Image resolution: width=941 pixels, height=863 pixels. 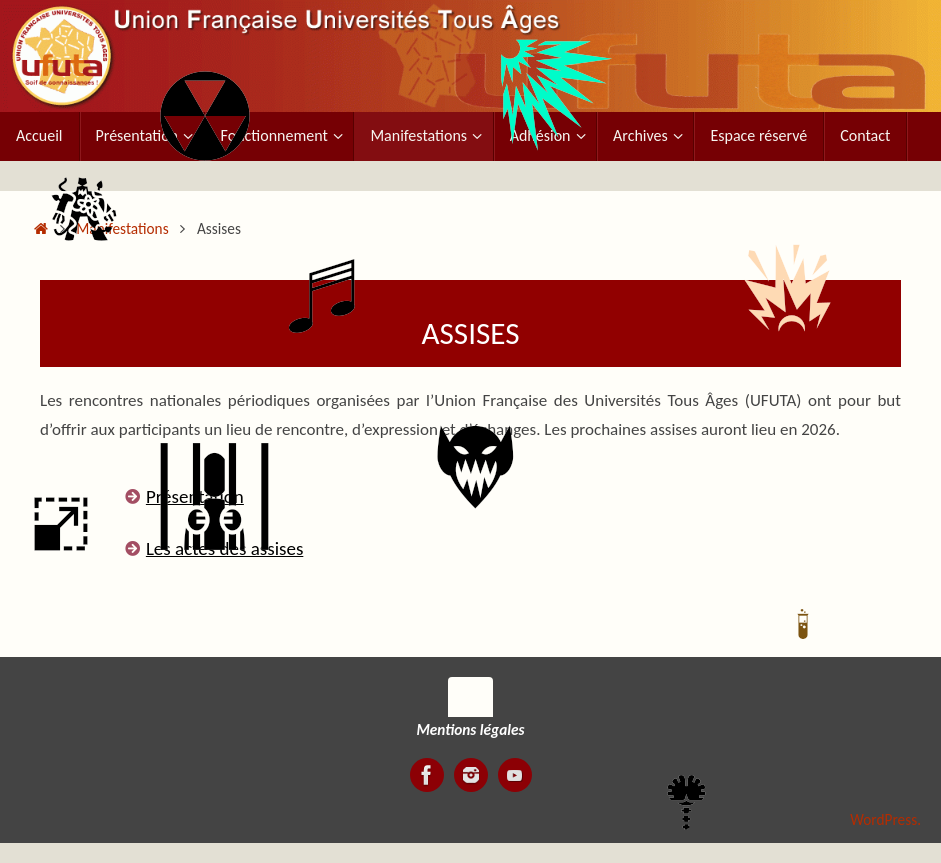 I want to click on toggle brightness or light mode, so click(x=558, y=96).